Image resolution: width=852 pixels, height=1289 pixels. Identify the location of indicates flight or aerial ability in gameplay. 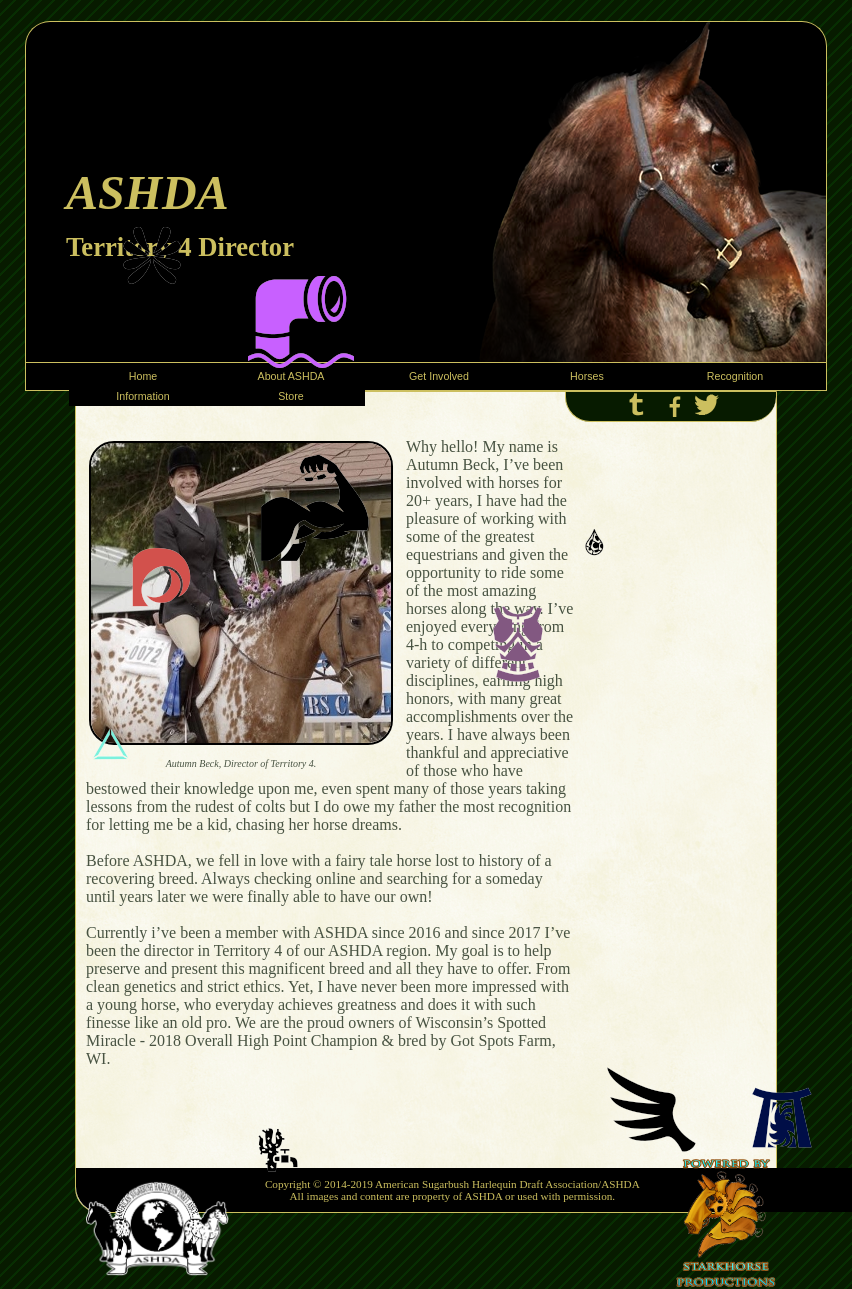
(651, 1110).